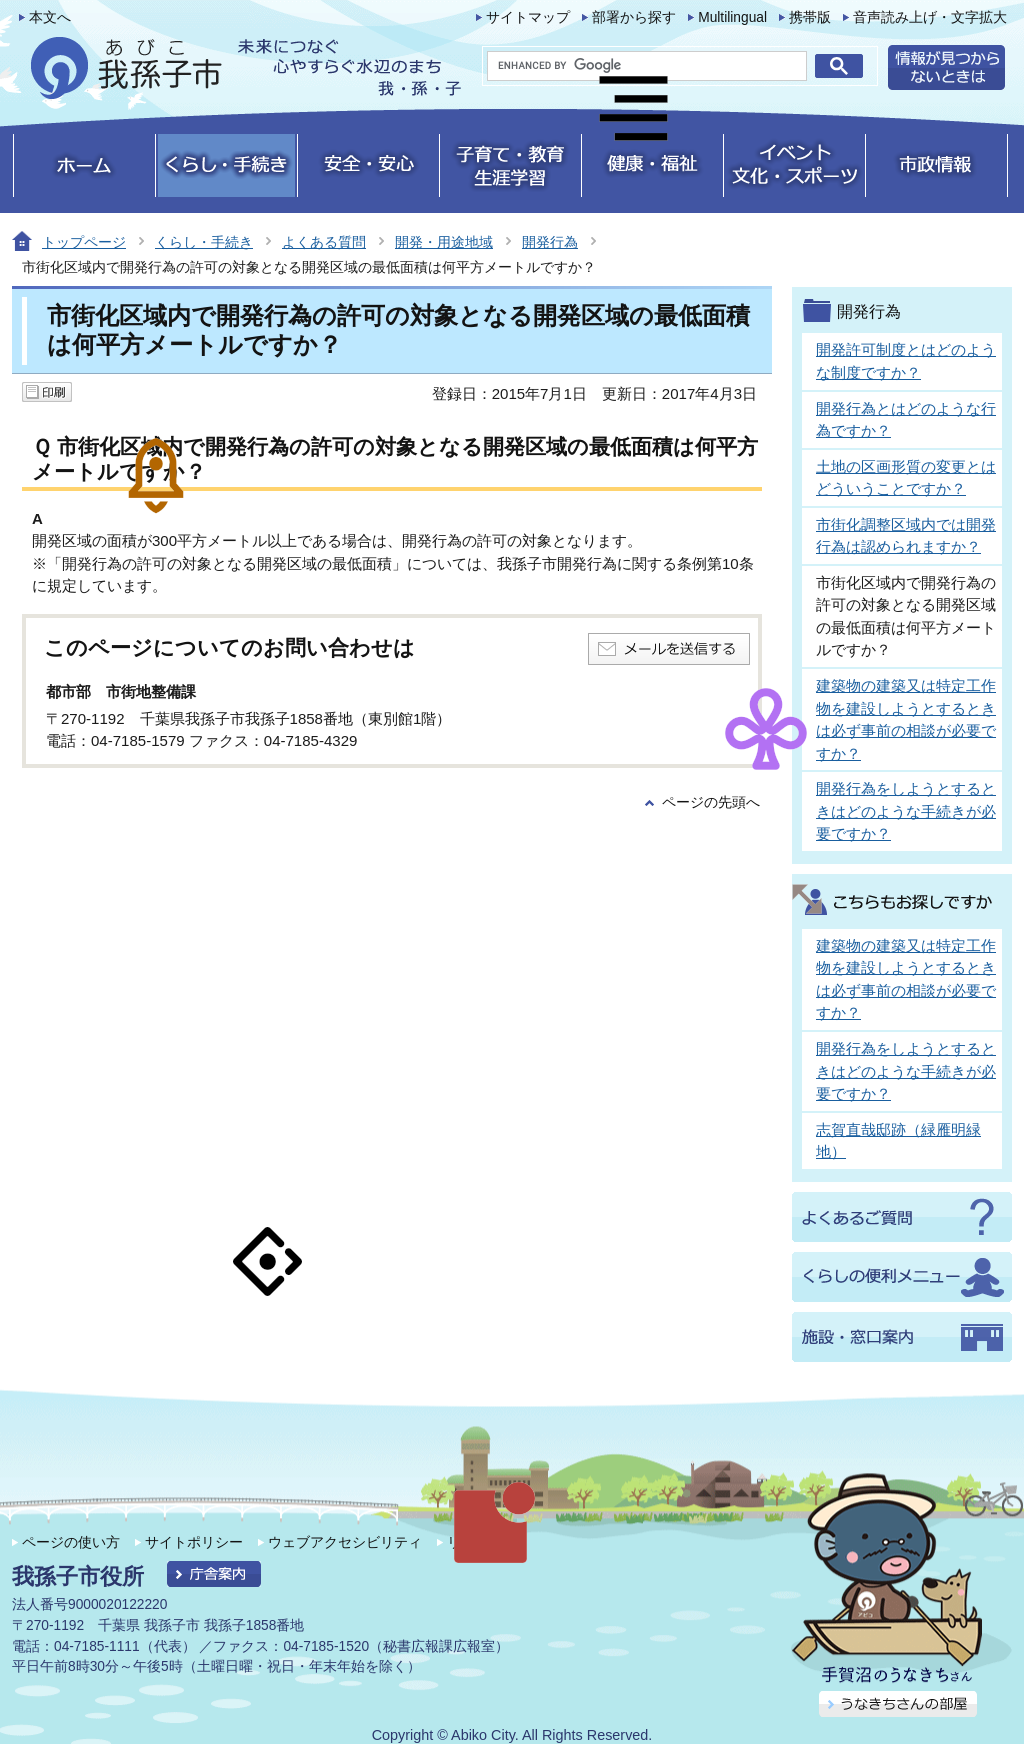 The image size is (1024, 1744). I want to click on align text to the right, so click(633, 106).